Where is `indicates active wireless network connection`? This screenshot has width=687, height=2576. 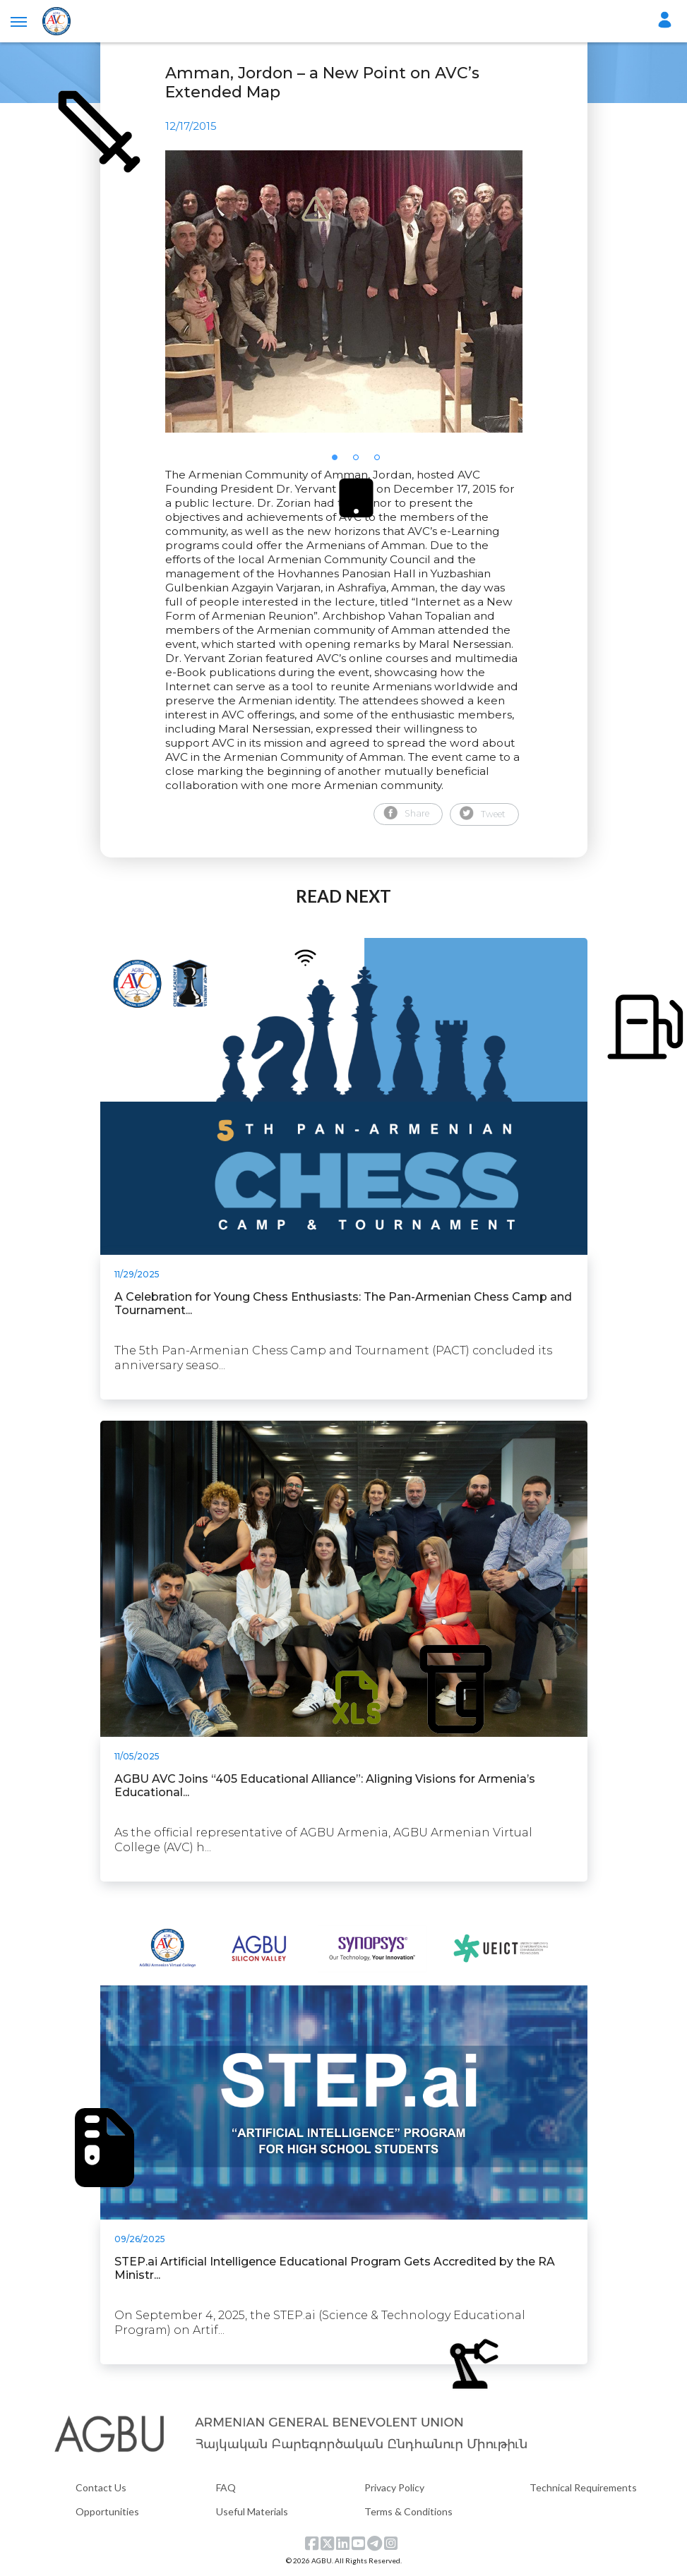 indicates active wireless network connection is located at coordinates (305, 957).